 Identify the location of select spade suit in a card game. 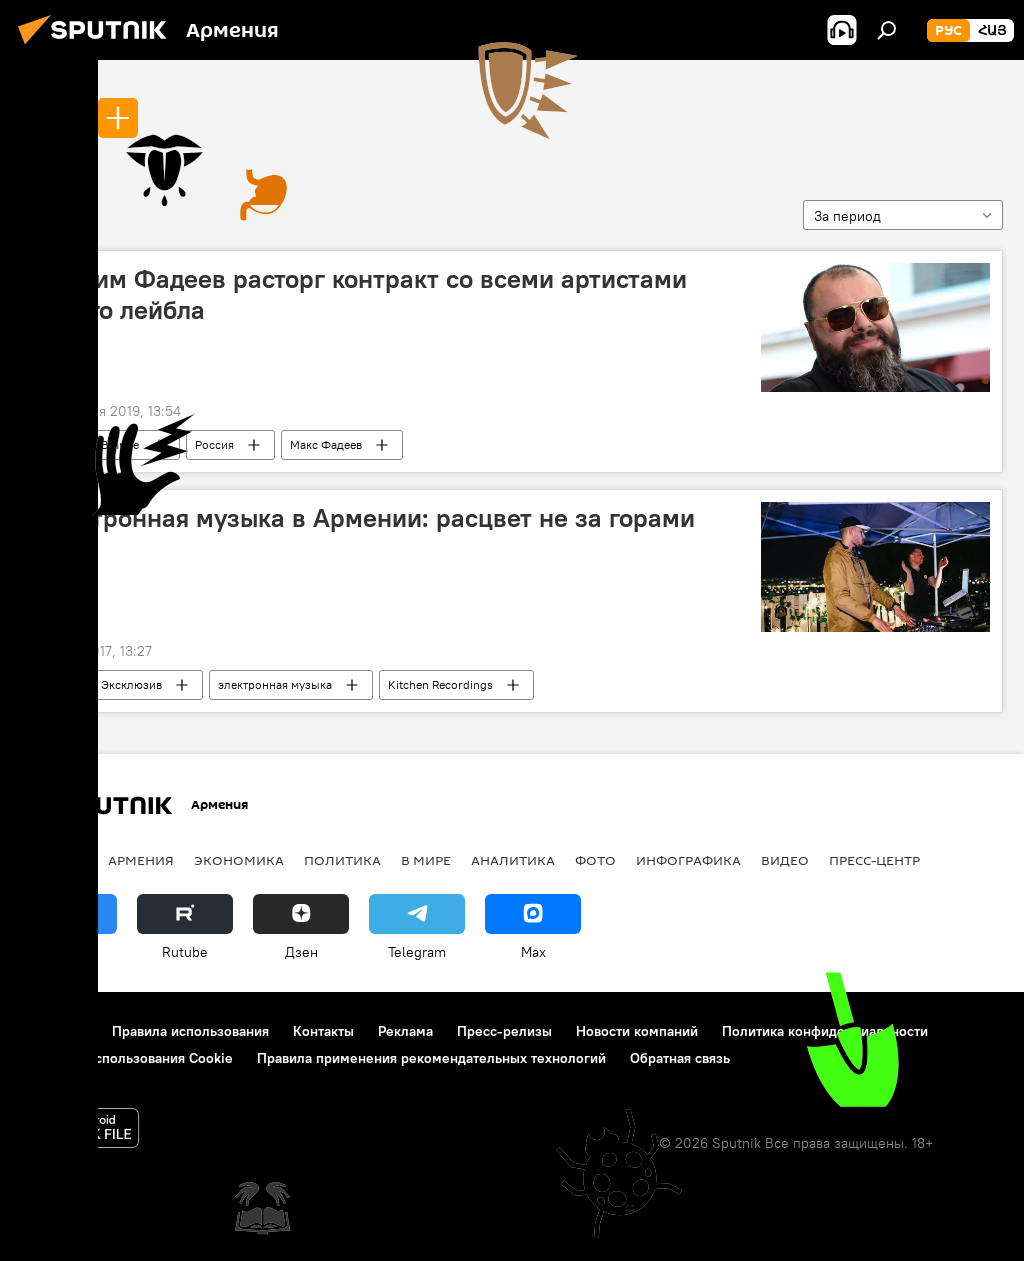
(848, 1039).